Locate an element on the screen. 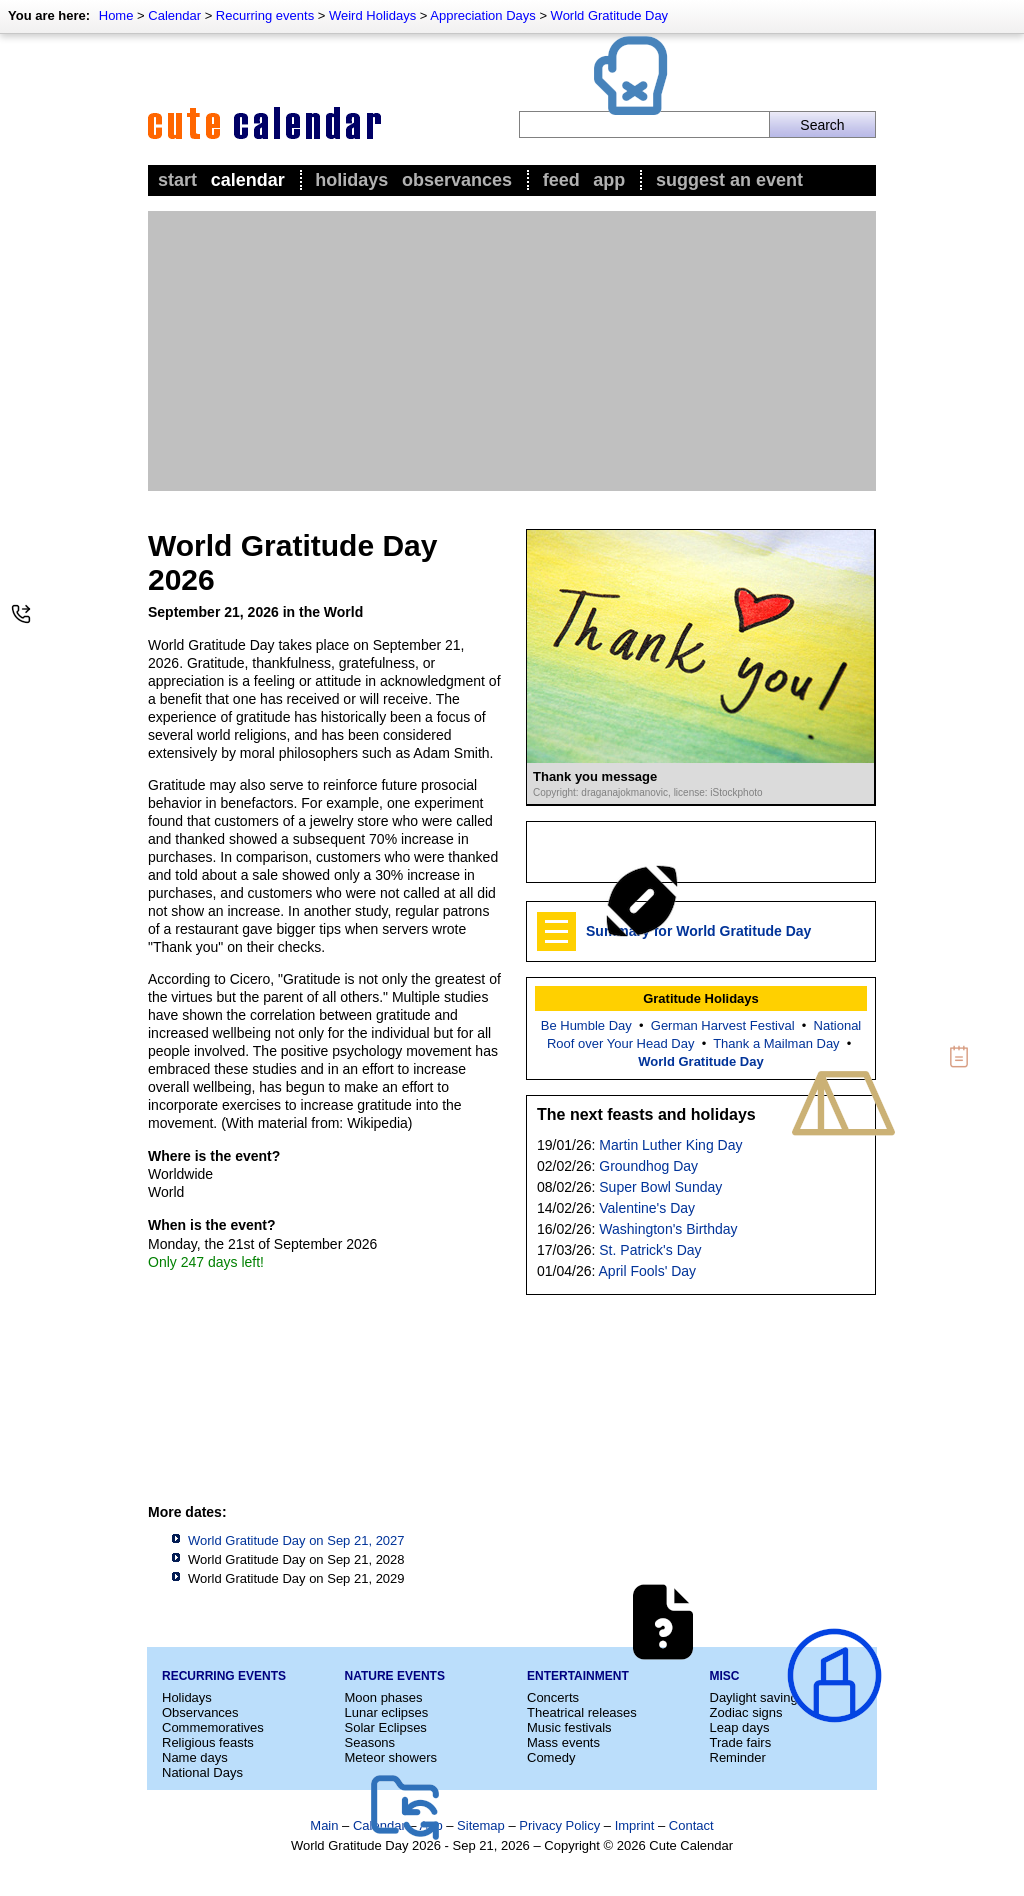 This screenshot has height=1896, width=1024. access boxing or combat sports content is located at coordinates (632, 77).